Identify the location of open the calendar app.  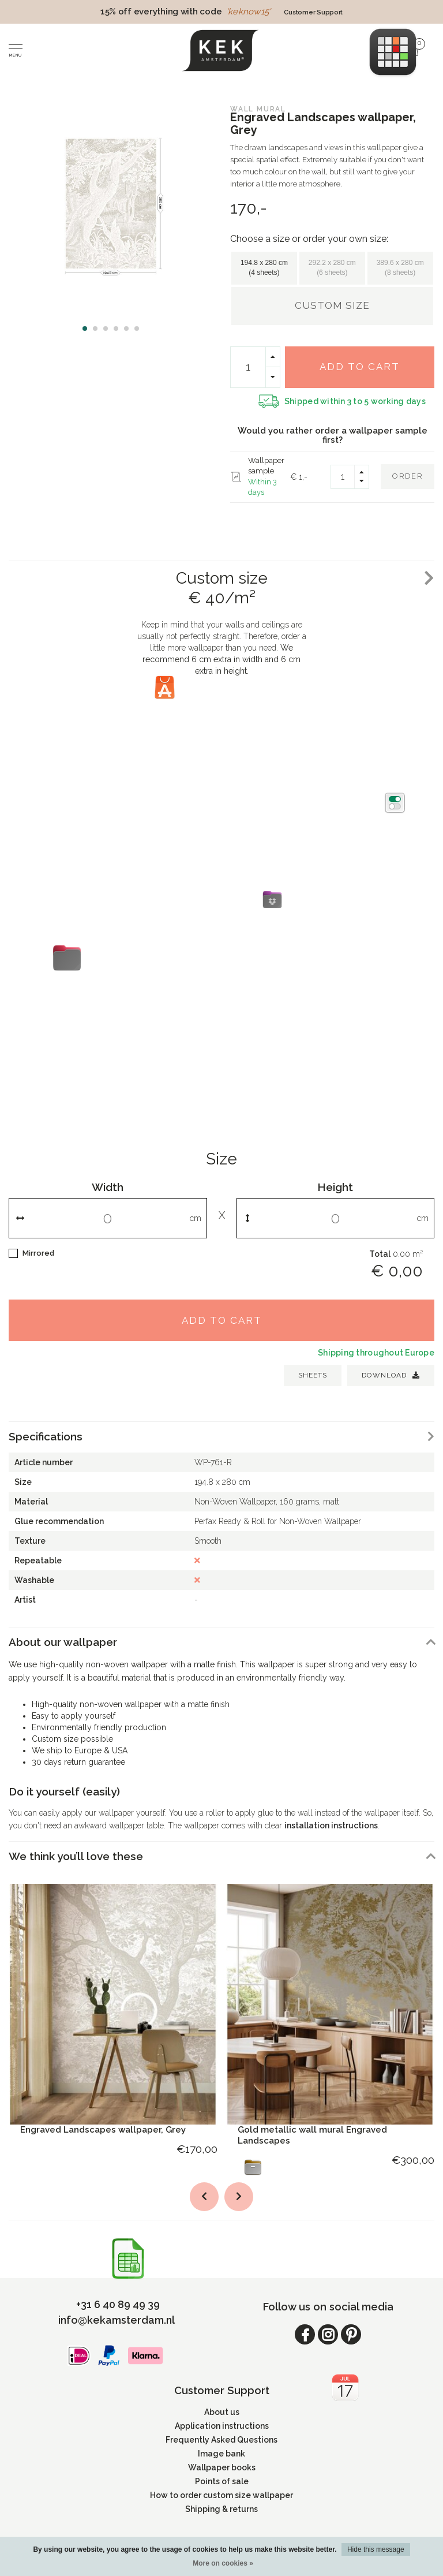
(345, 2387).